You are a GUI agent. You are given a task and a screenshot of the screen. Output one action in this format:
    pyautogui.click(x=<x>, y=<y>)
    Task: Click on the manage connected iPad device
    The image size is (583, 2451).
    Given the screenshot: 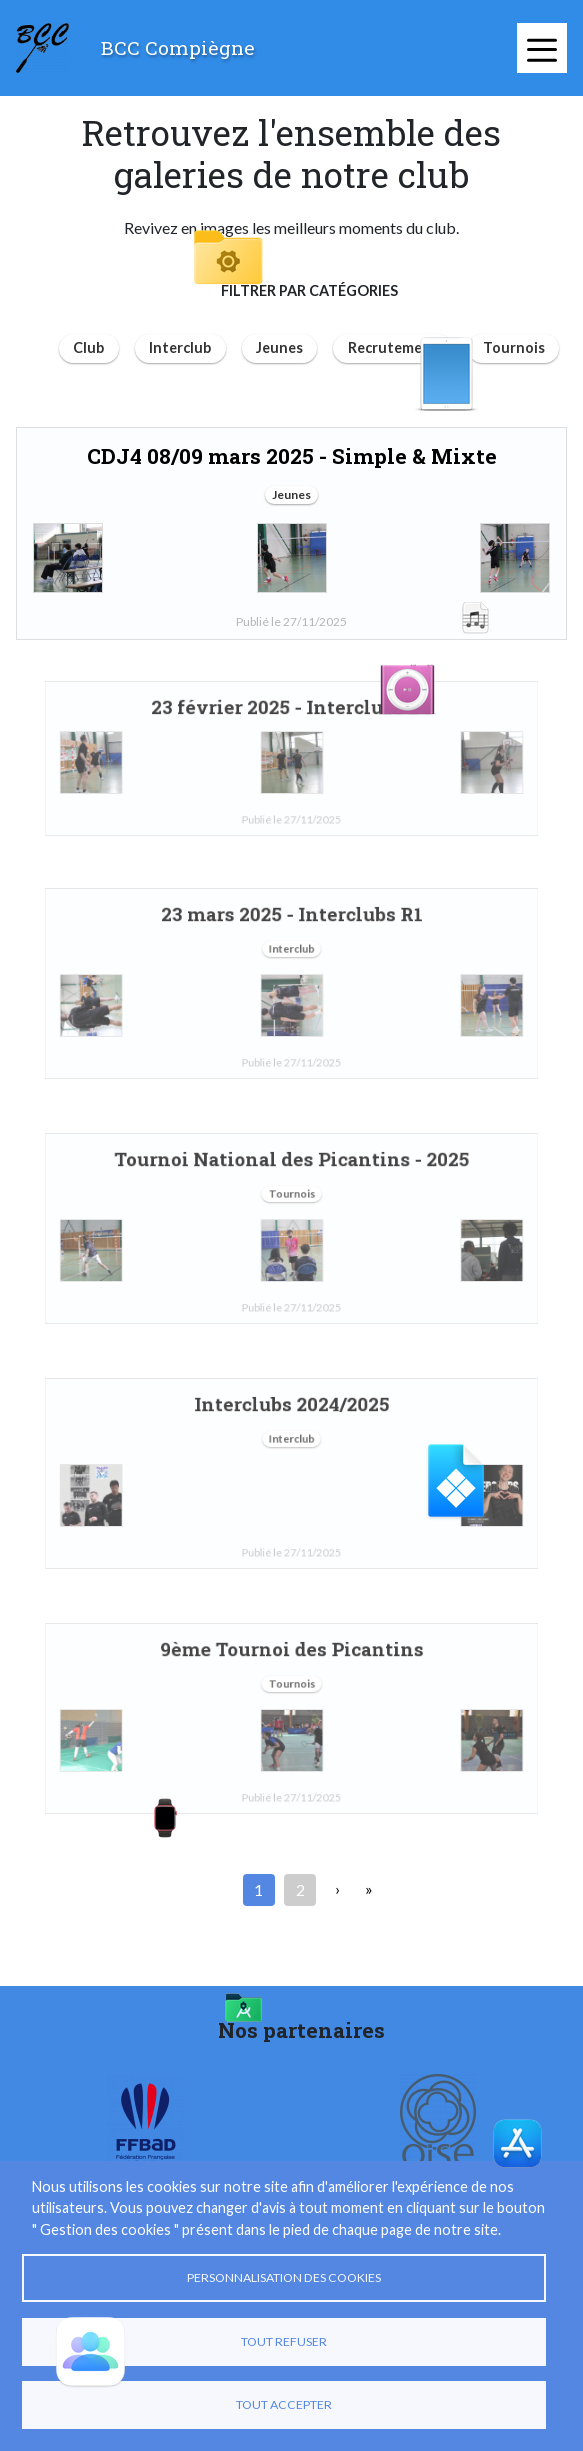 What is the action you would take?
    pyautogui.click(x=446, y=373)
    